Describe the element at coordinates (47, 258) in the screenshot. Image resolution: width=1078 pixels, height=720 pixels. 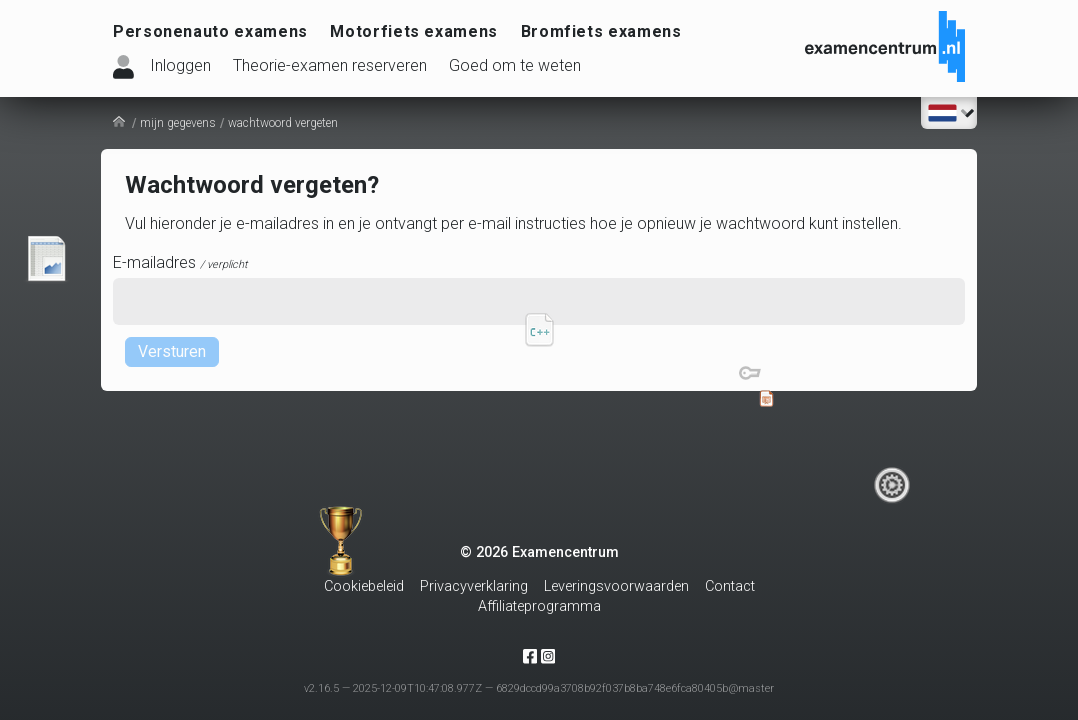
I see `open a spreadsheet file` at that location.